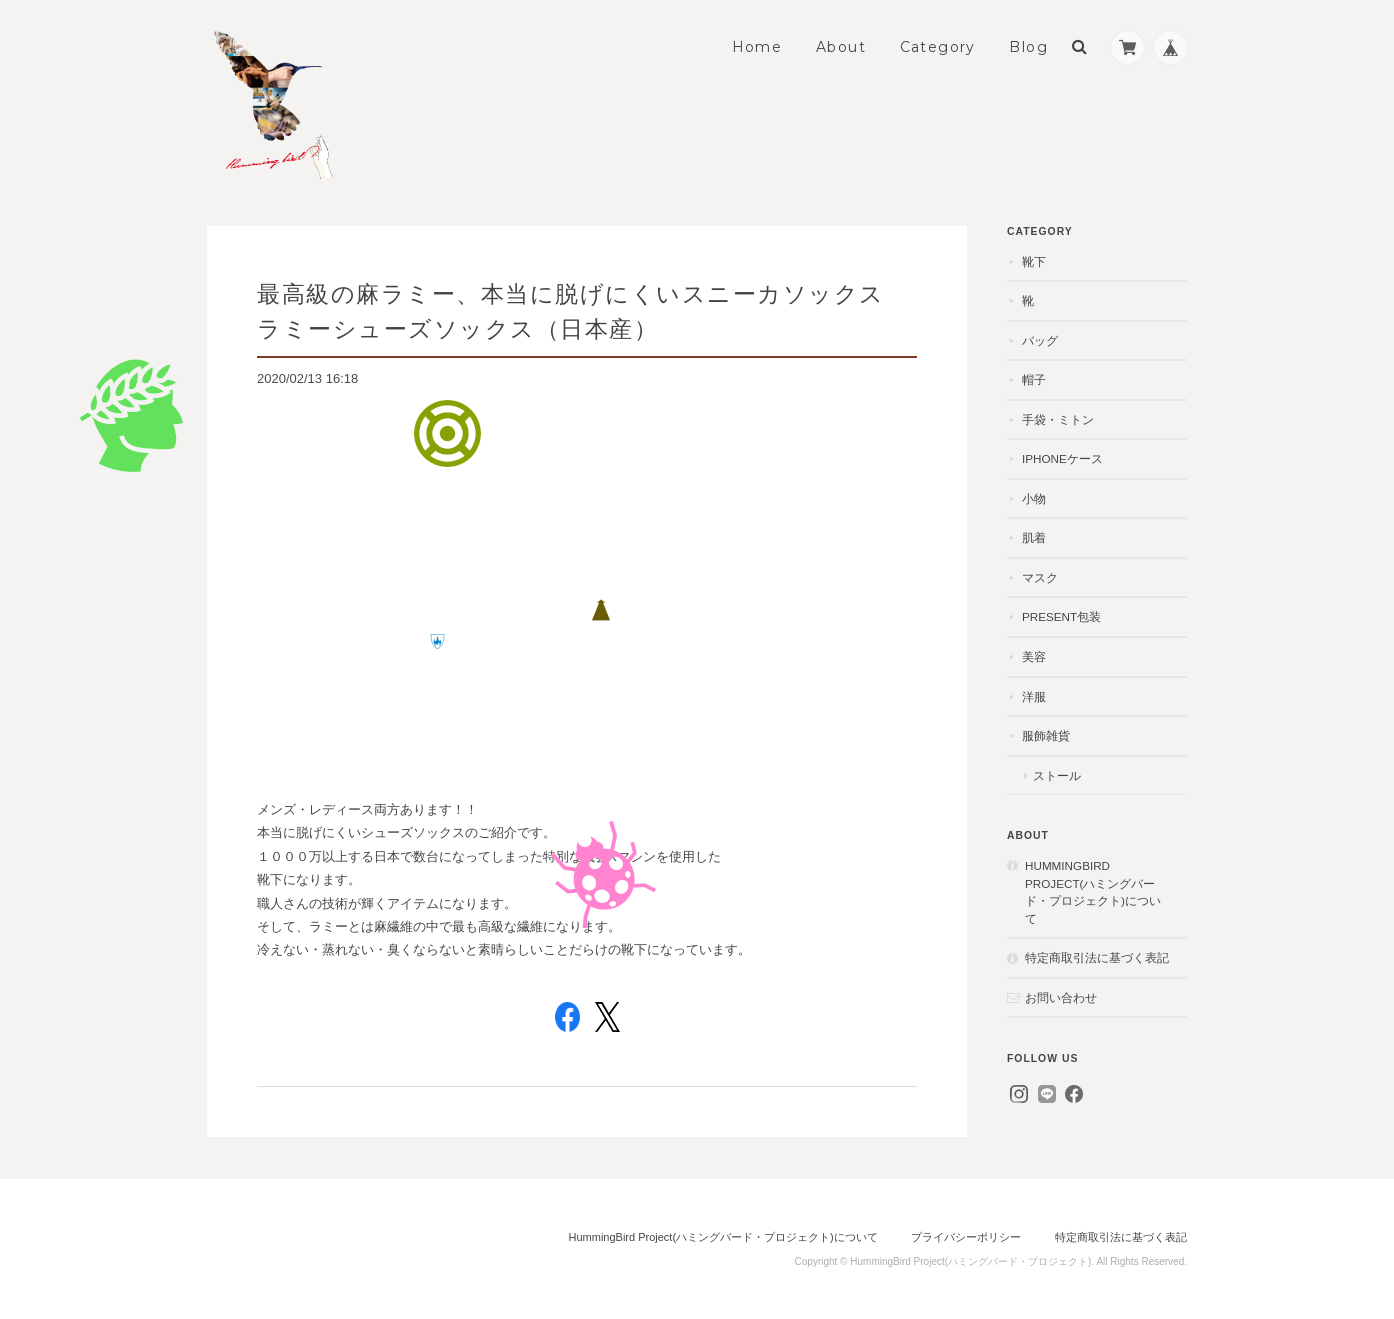 Image resolution: width=1394 pixels, height=1319 pixels. Describe the element at coordinates (437, 641) in the screenshot. I see `activate fire protection or resistance` at that location.